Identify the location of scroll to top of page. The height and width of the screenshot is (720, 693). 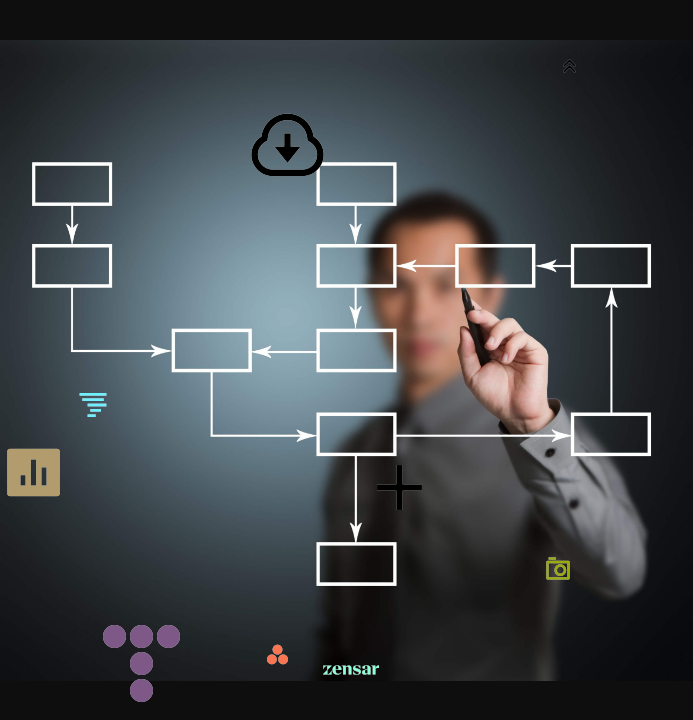
(569, 66).